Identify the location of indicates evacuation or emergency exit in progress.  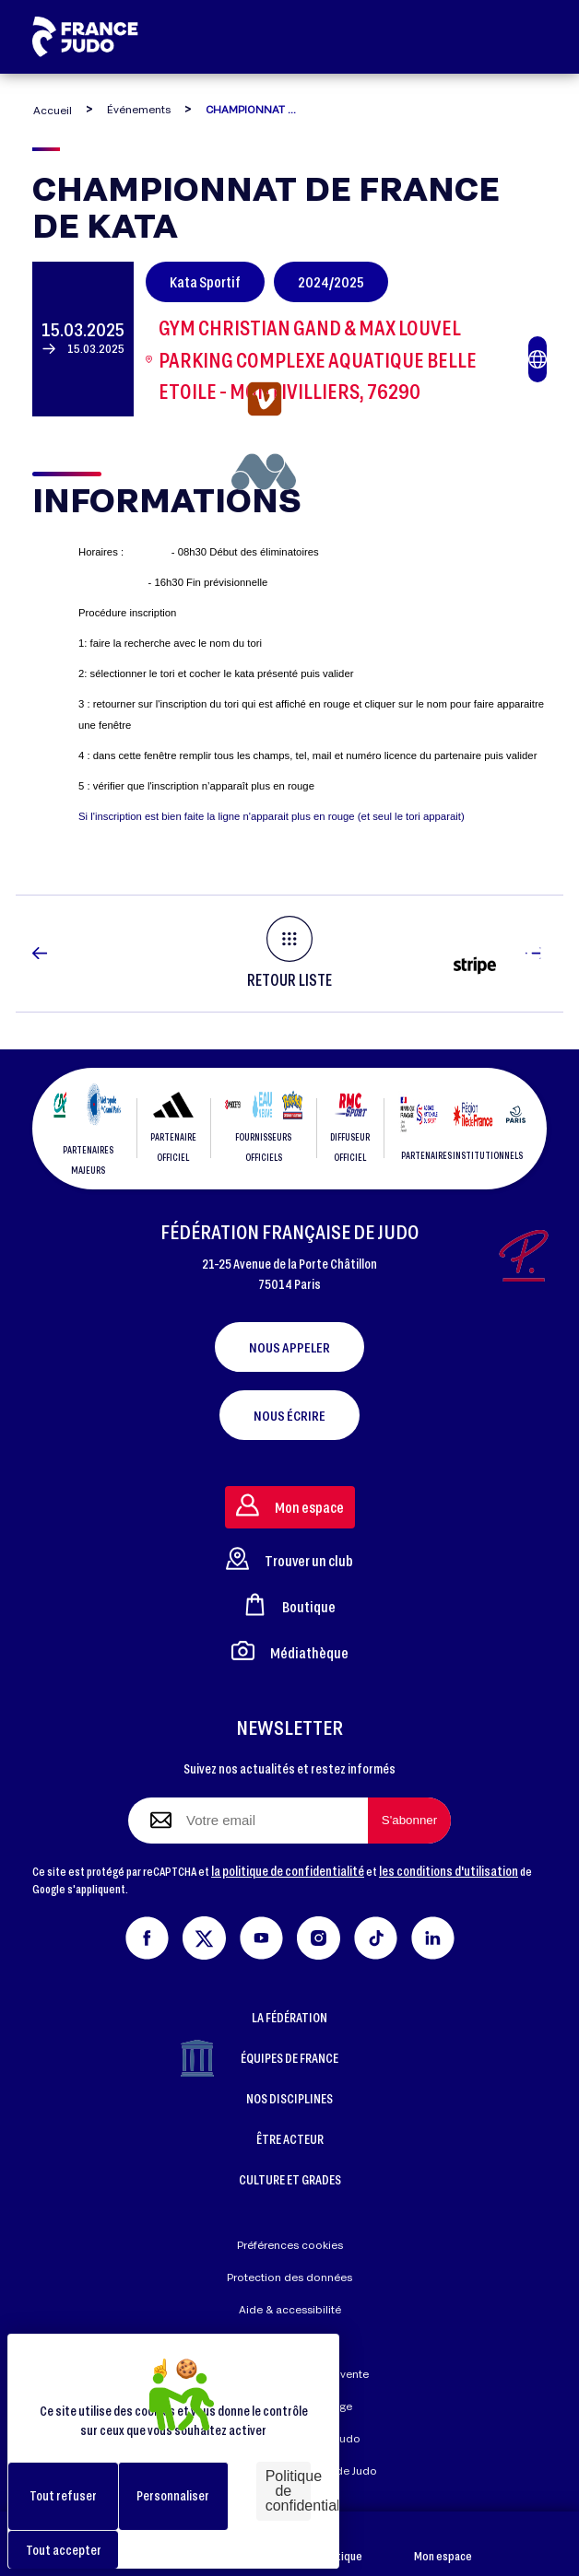
(182, 2402).